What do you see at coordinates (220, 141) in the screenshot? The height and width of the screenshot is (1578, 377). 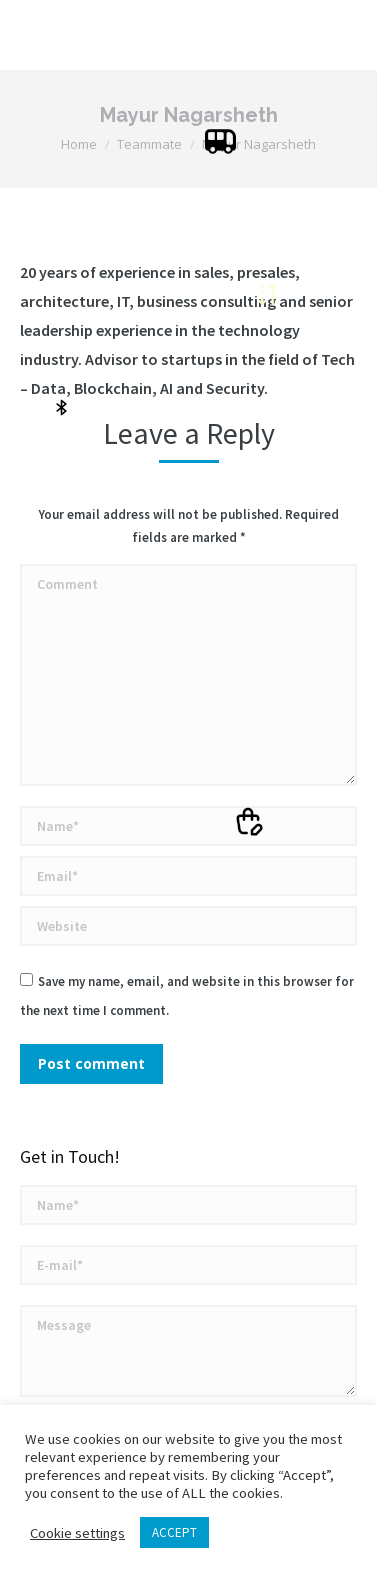 I see `view bus or public transit options` at bounding box center [220, 141].